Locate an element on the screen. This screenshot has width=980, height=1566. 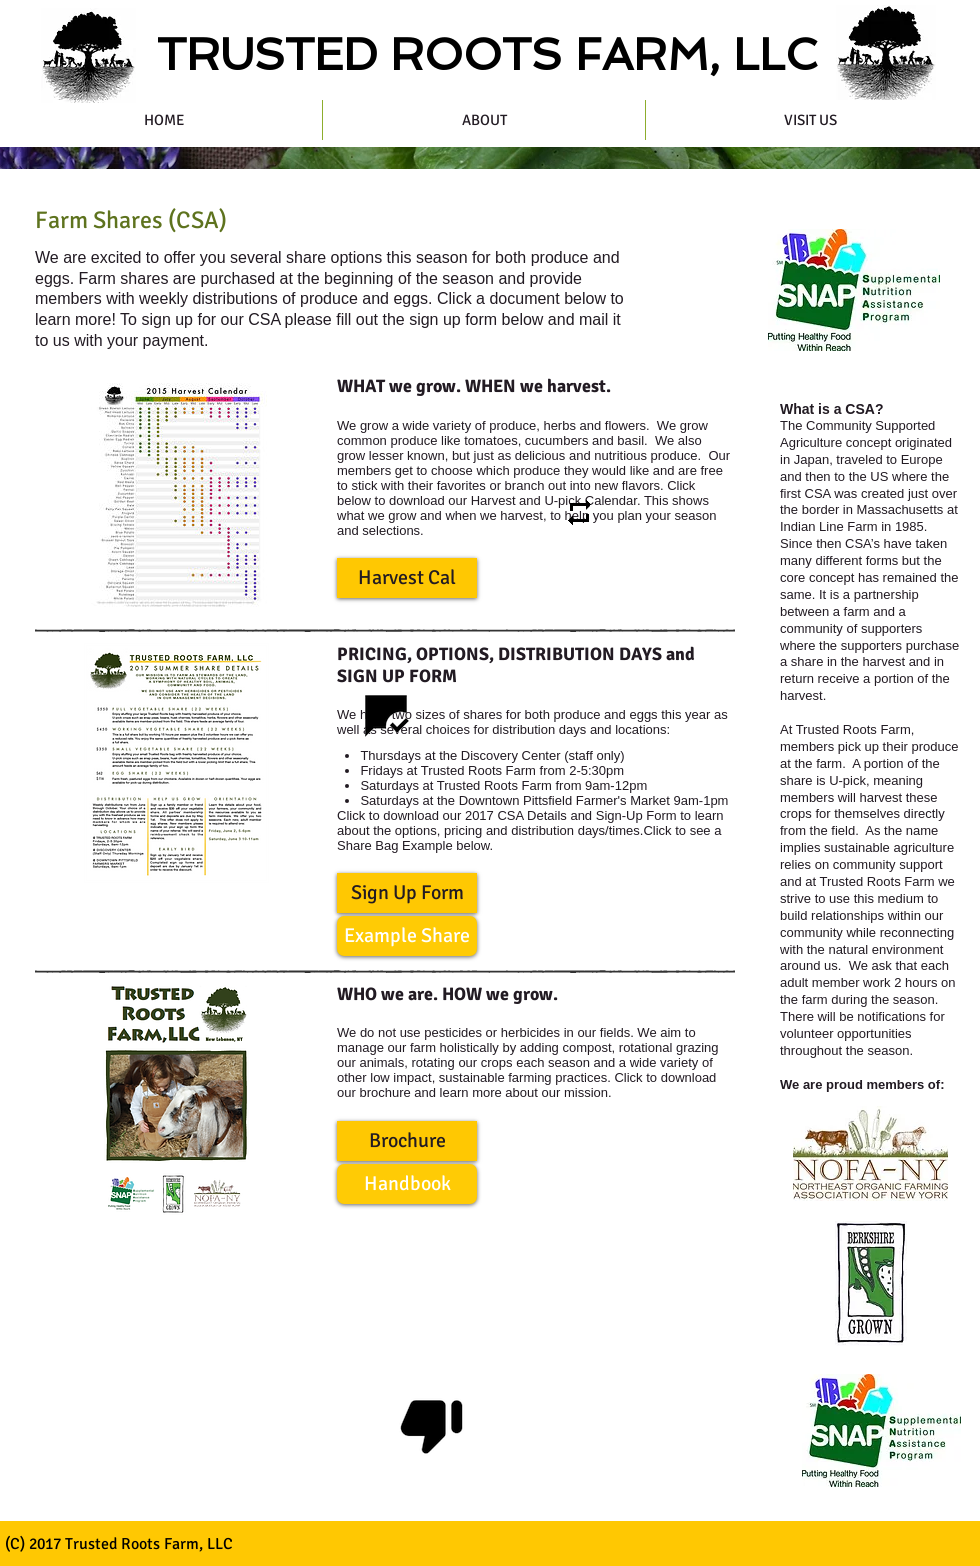
enable repeat mode for media playback is located at coordinates (579, 512).